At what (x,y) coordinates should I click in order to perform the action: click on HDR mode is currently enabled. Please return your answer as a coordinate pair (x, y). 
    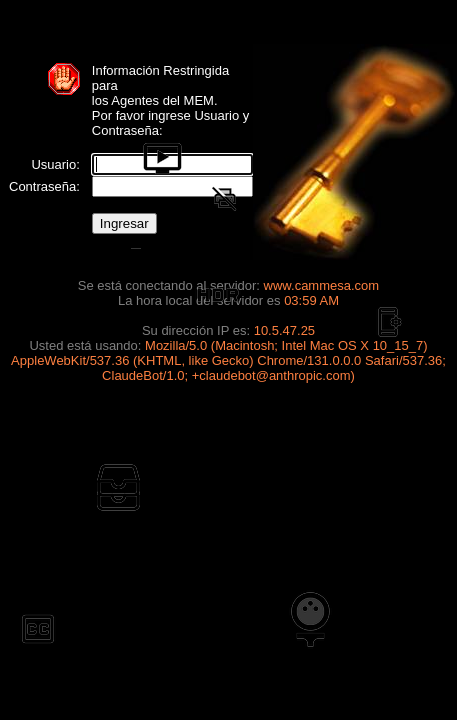
    Looking at the image, I should click on (218, 295).